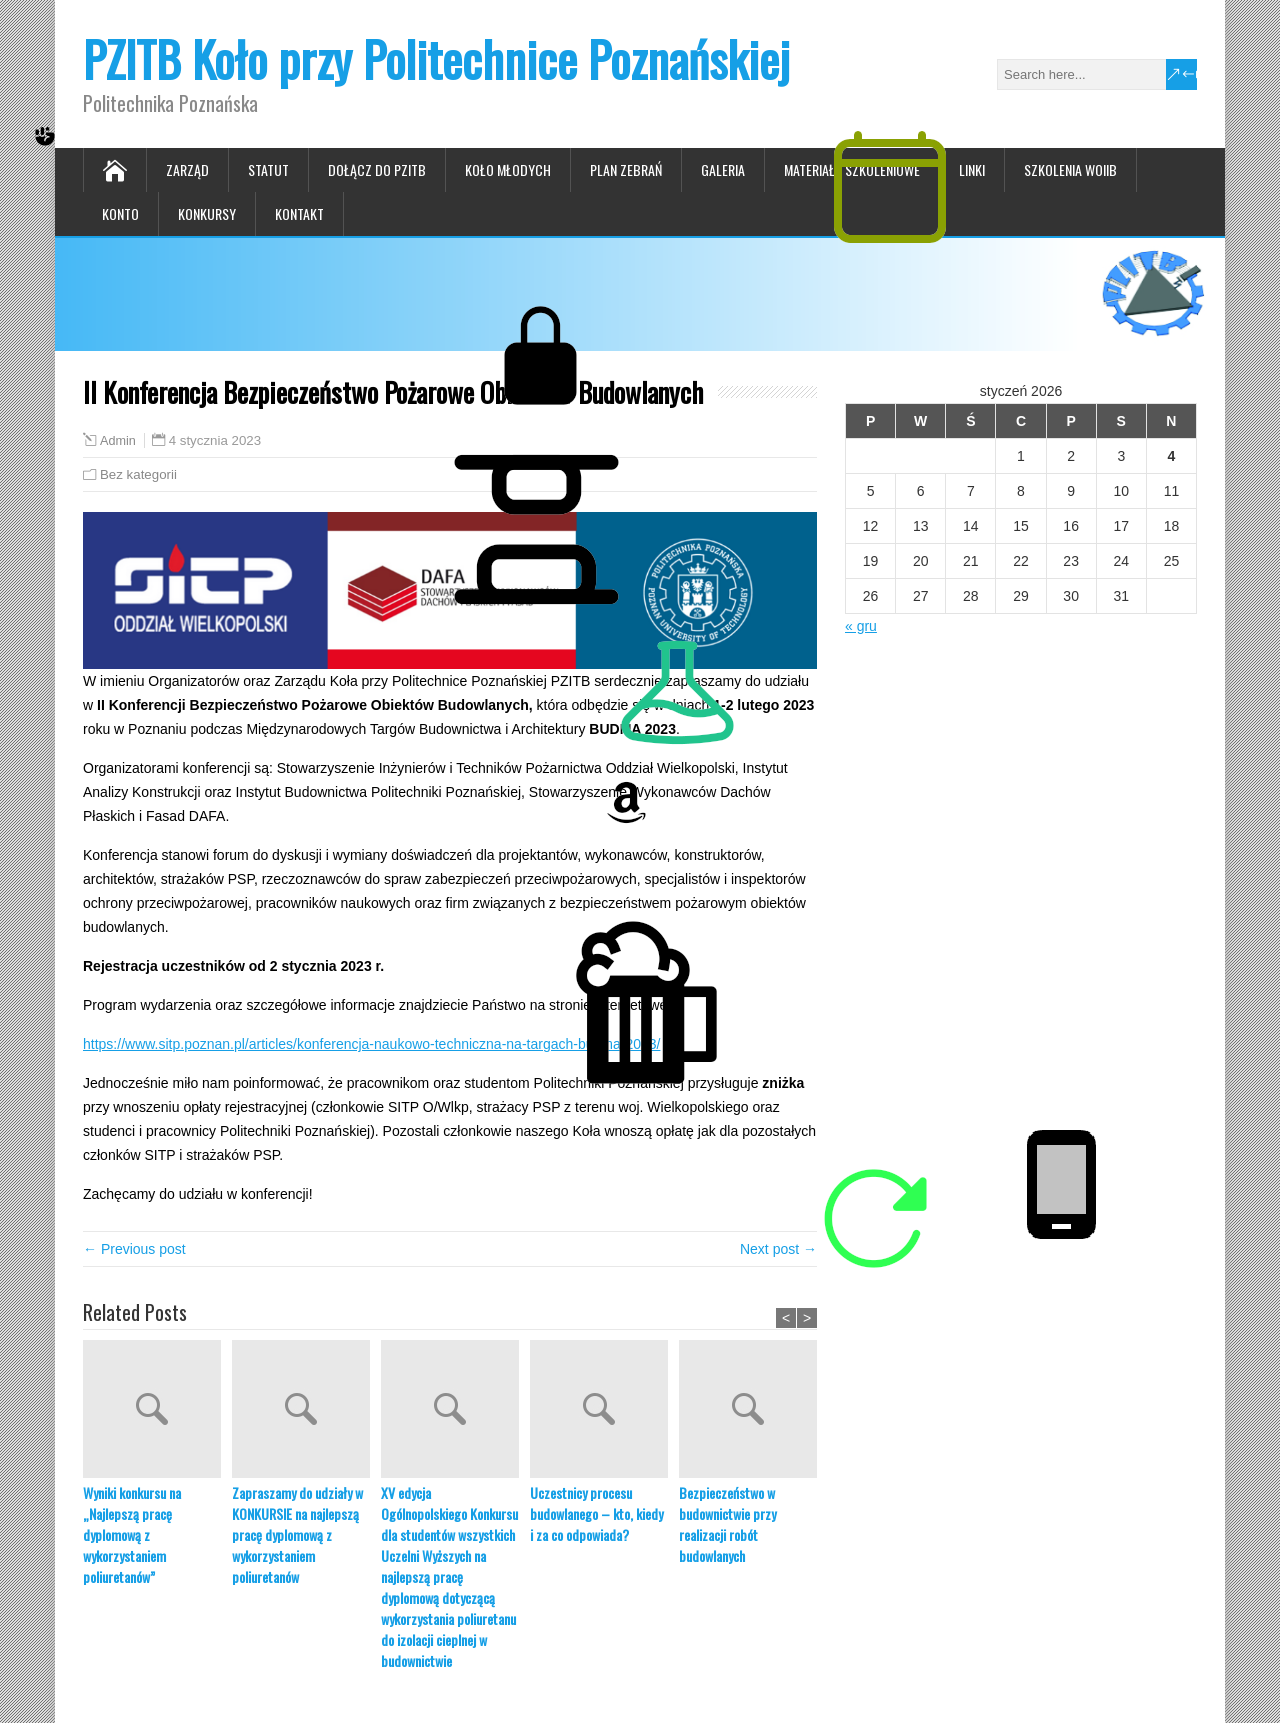 The height and width of the screenshot is (1723, 1280). What do you see at coordinates (626, 802) in the screenshot?
I see `open the Amazon app or website` at bounding box center [626, 802].